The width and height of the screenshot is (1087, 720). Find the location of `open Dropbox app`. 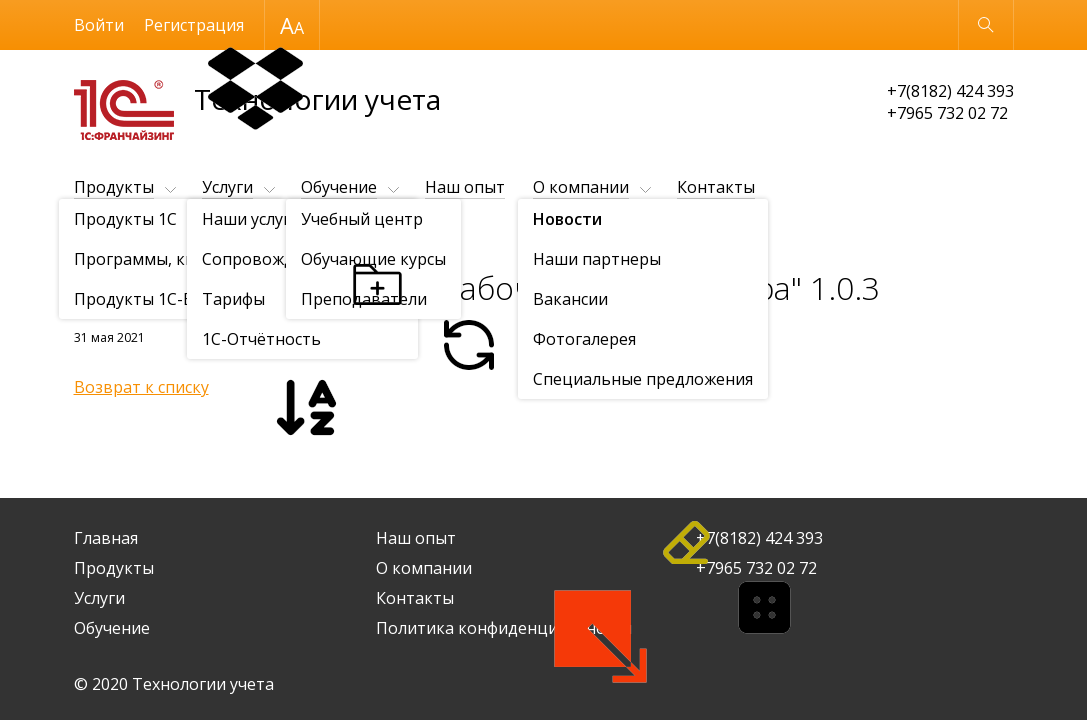

open Dropbox app is located at coordinates (255, 83).